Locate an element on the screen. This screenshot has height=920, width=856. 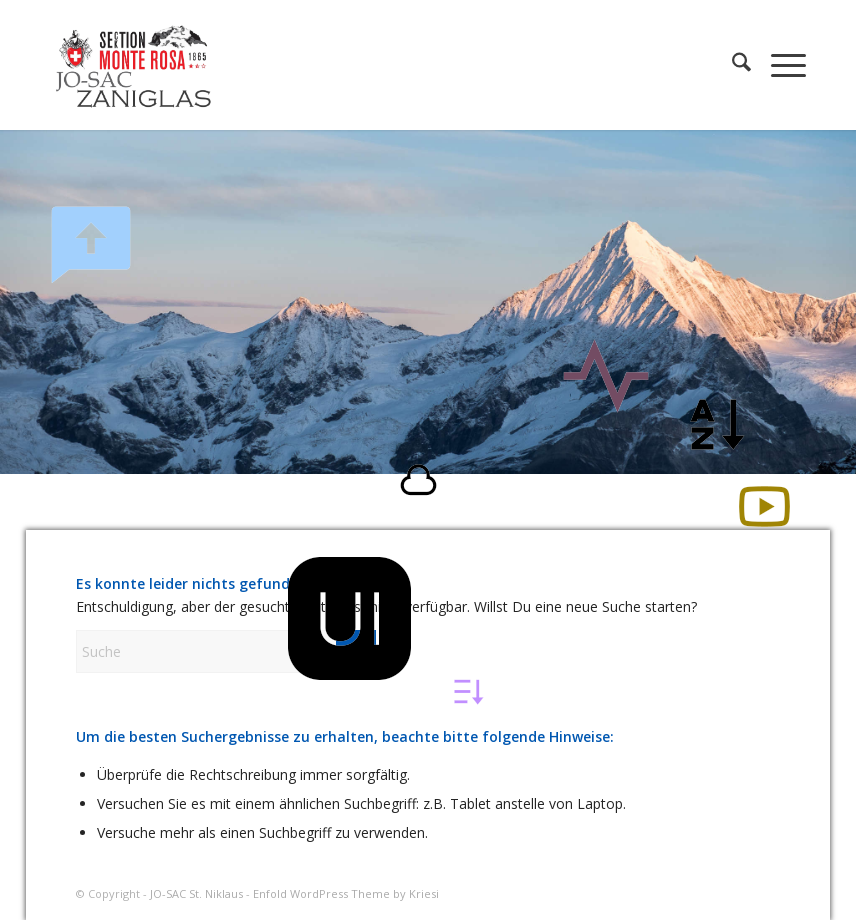
indicates cloudy weather conditions is located at coordinates (418, 480).